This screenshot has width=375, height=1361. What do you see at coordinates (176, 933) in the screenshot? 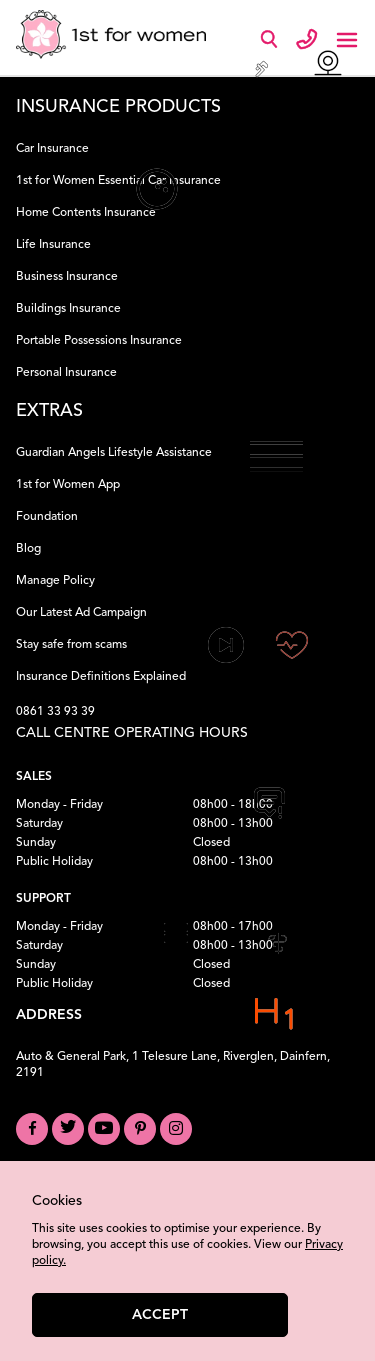
I see `switch to row layout view` at bounding box center [176, 933].